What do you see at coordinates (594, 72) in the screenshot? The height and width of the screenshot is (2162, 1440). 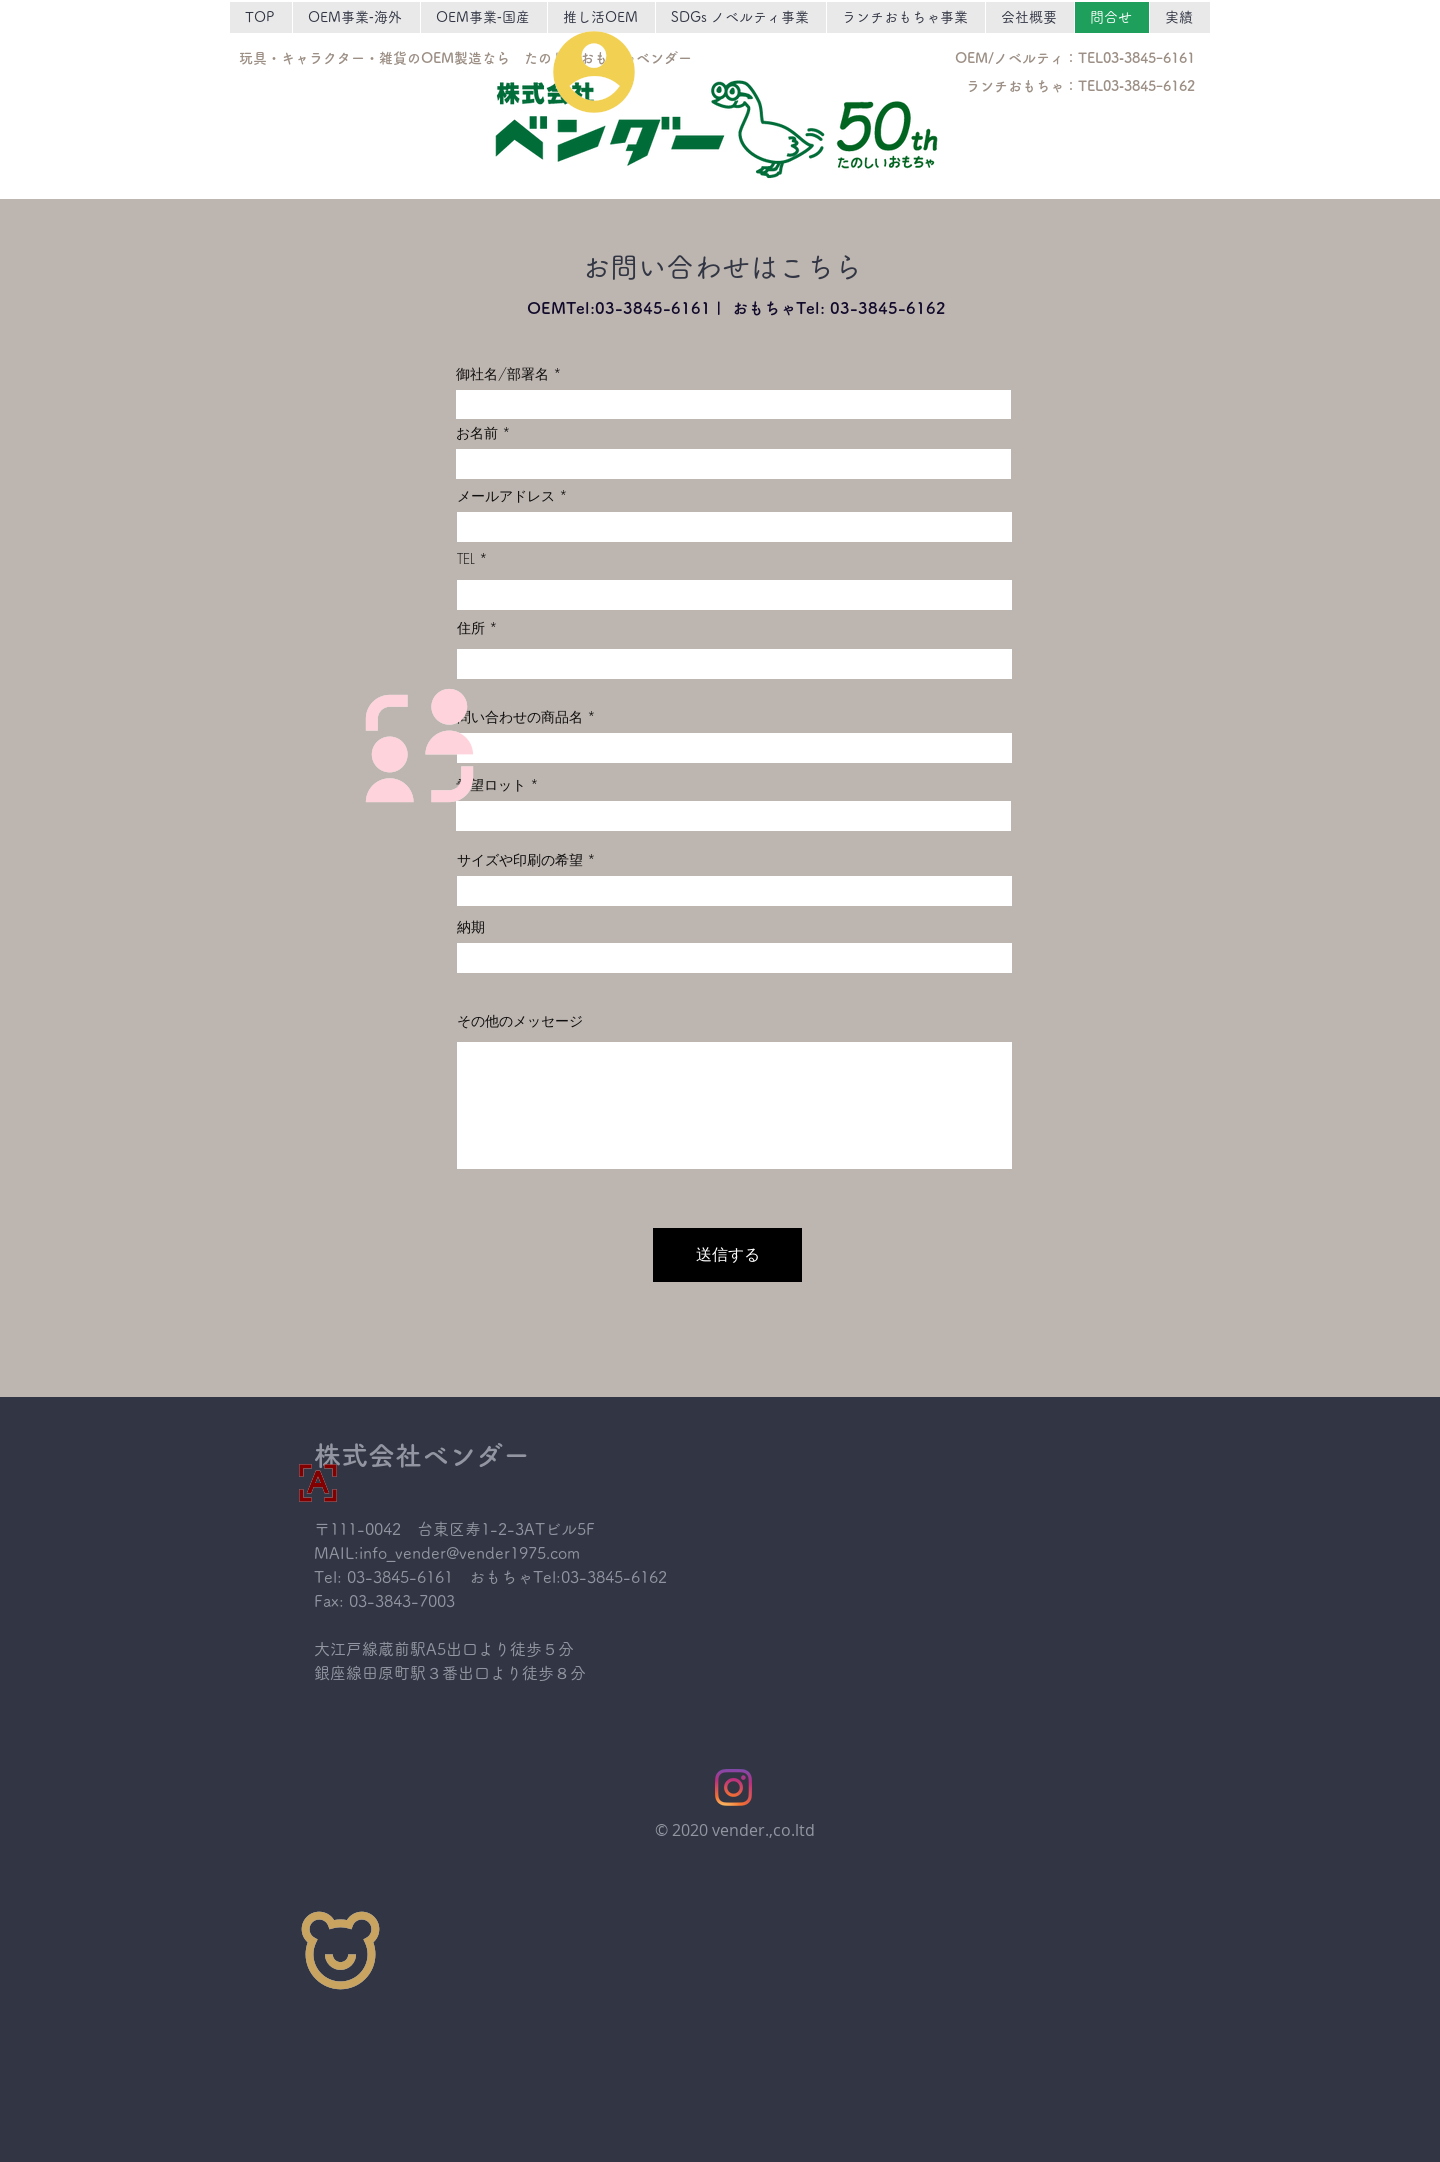 I see `access your account or profile settings` at bounding box center [594, 72].